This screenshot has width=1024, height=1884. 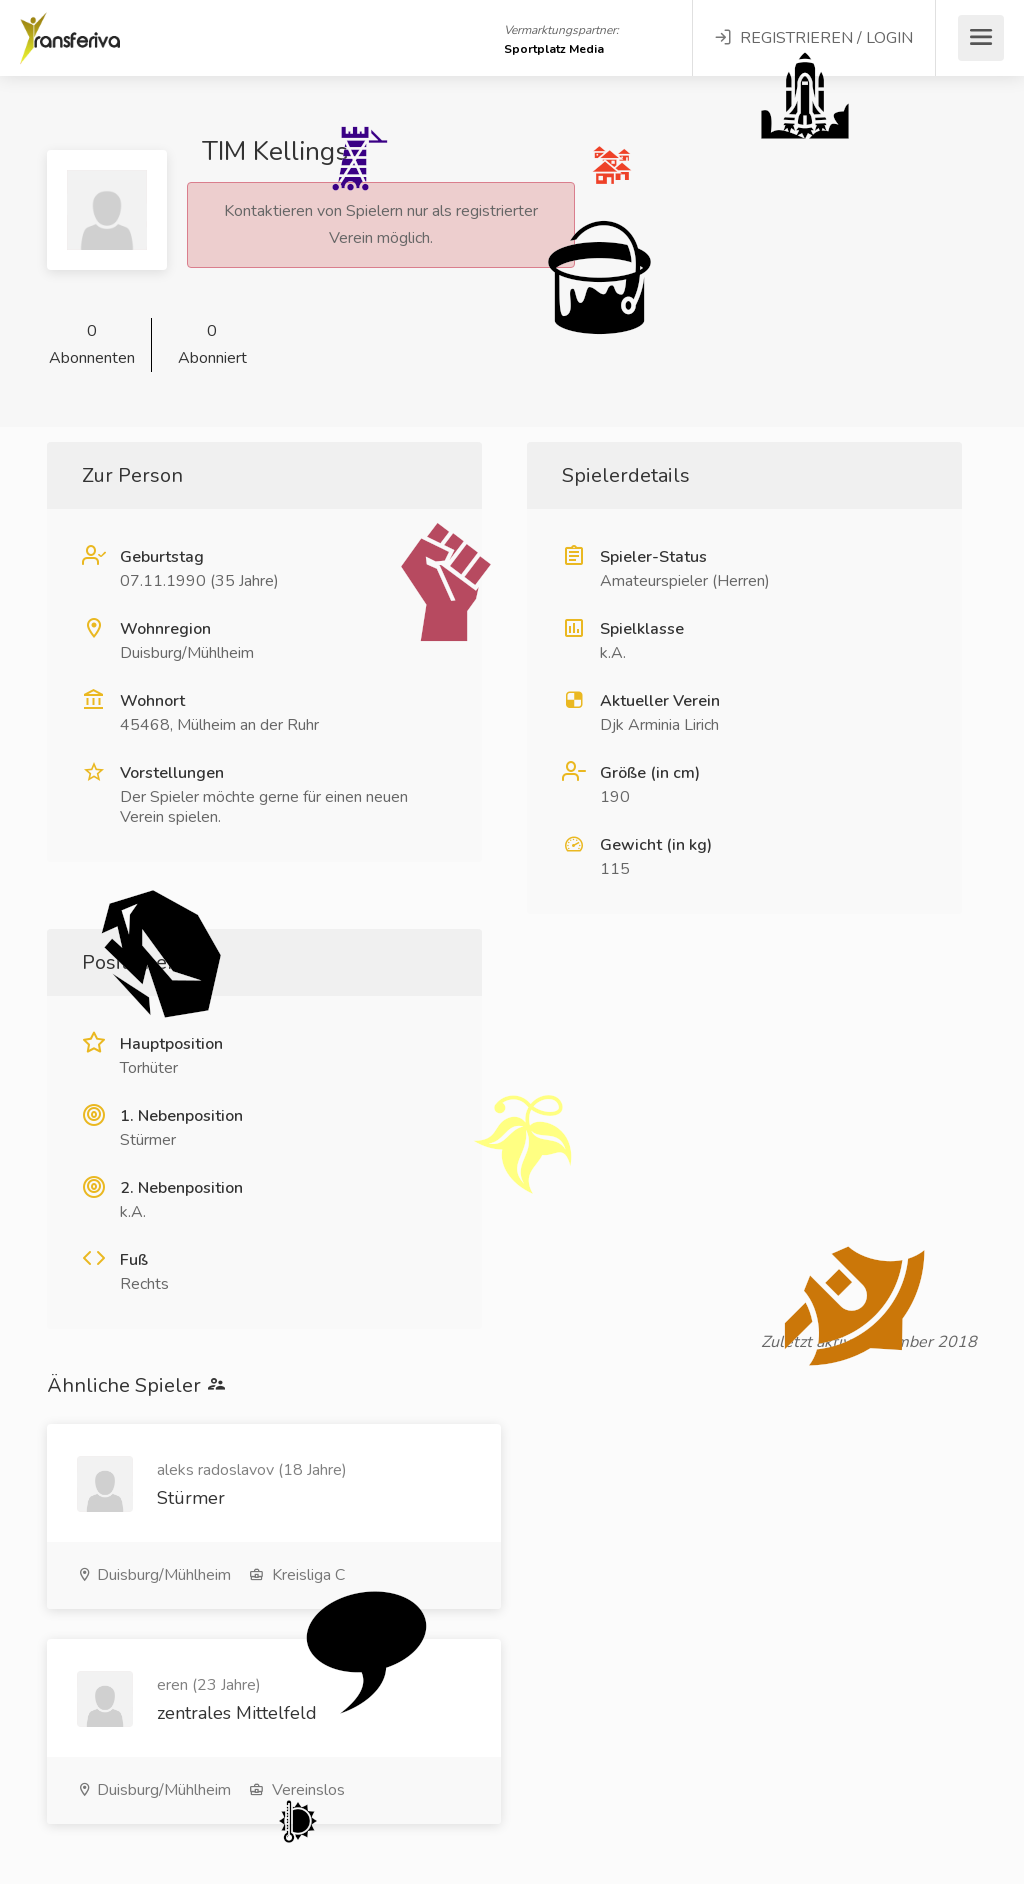 What do you see at coordinates (805, 95) in the screenshot?
I see `launch or deploy an application` at bounding box center [805, 95].